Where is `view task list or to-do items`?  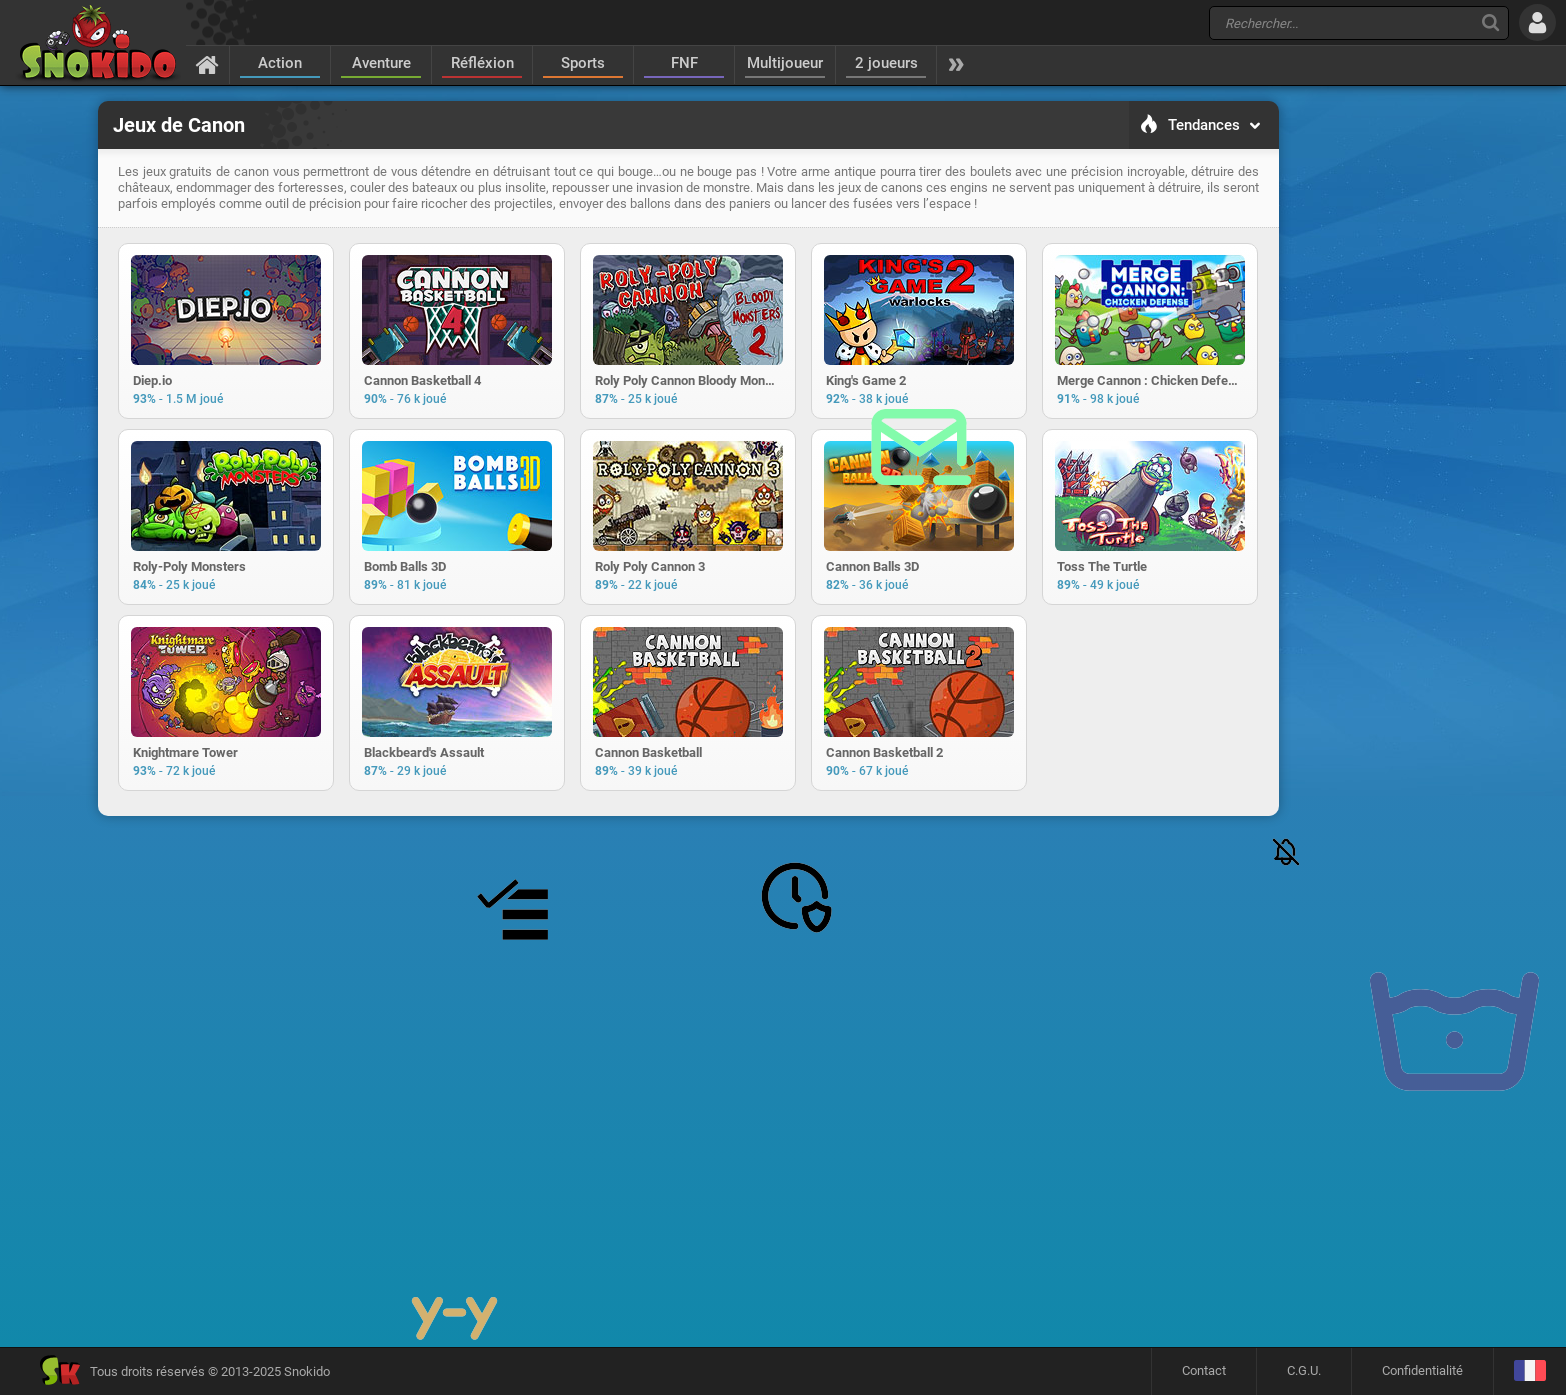 view task list or to-do items is located at coordinates (512, 914).